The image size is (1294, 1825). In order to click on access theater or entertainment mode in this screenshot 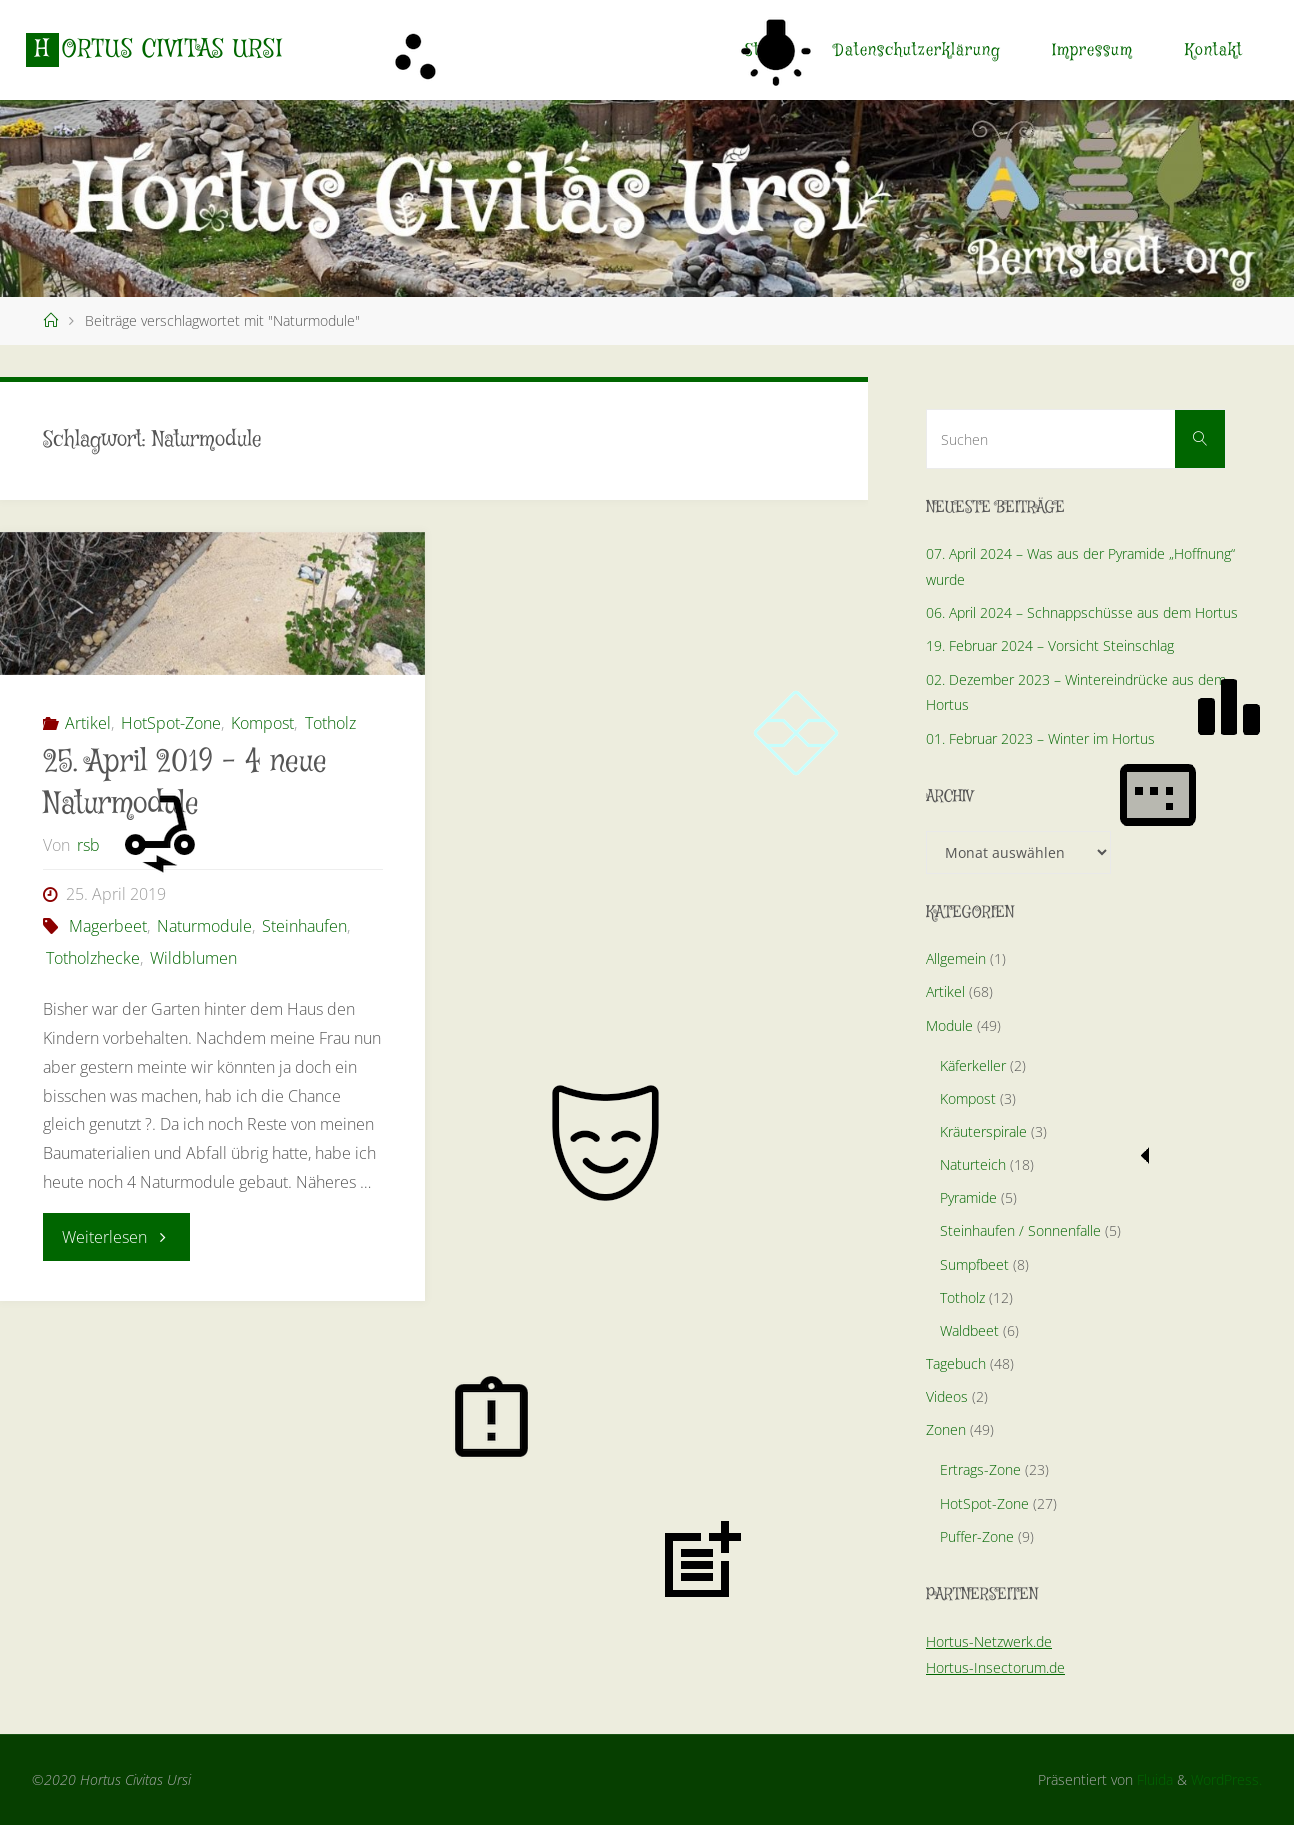, I will do `click(605, 1138)`.